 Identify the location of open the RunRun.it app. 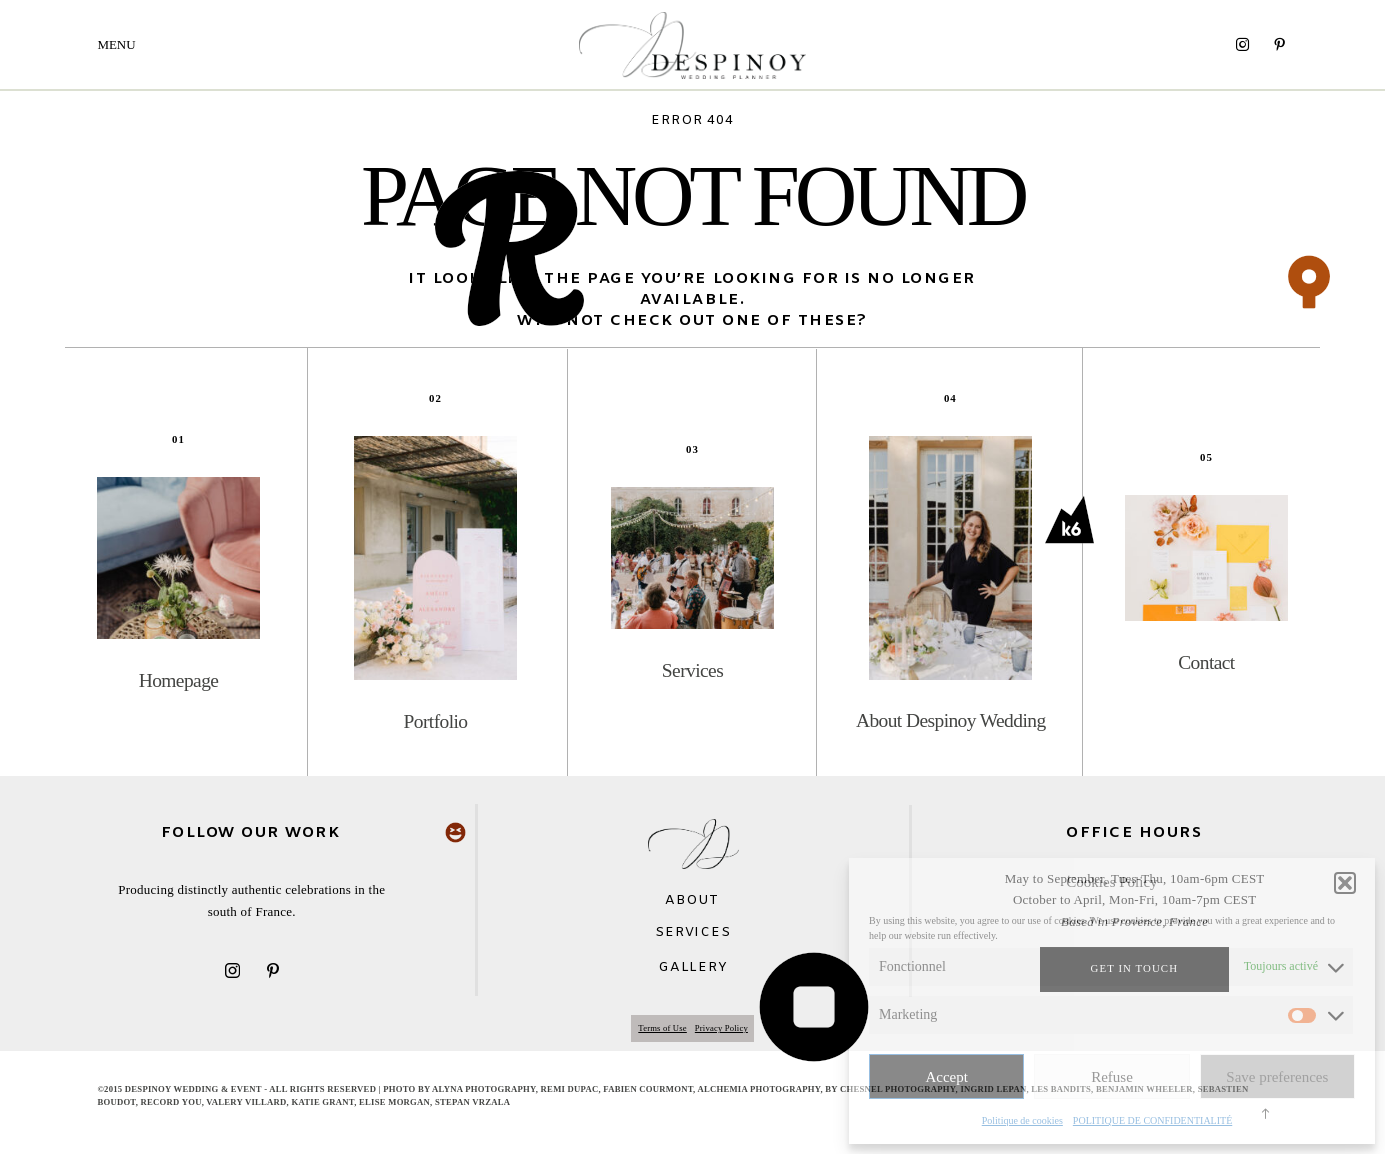
(509, 248).